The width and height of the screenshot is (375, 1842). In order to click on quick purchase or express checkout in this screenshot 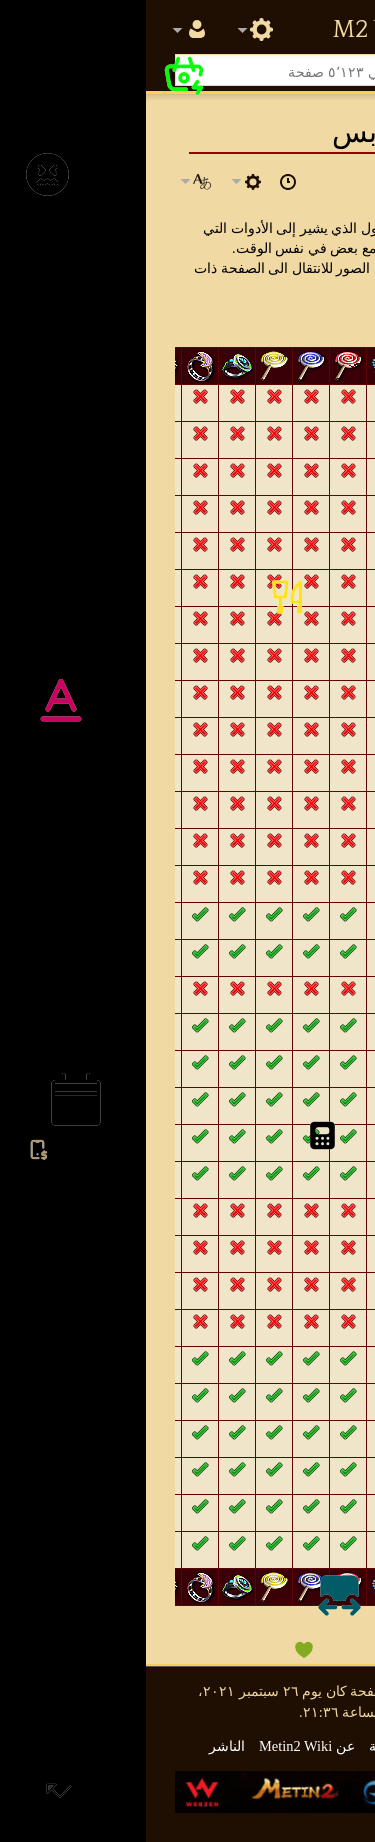, I will do `click(184, 74)`.